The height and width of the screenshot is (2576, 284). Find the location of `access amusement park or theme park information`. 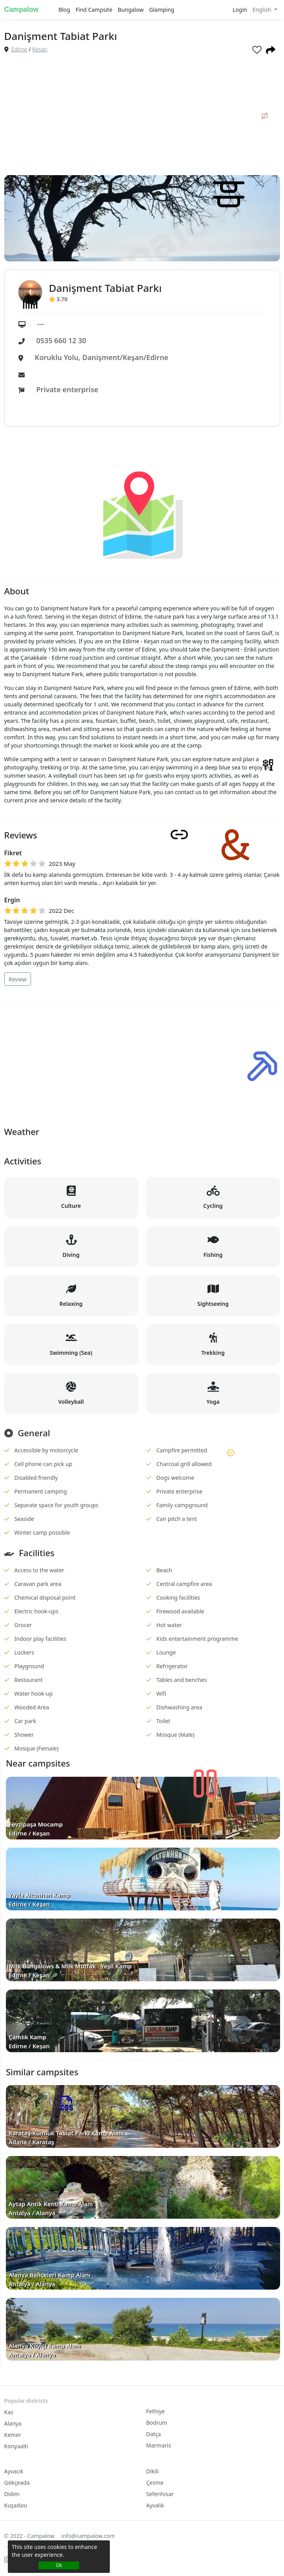

access amusement park or theme park information is located at coordinates (30, 304).